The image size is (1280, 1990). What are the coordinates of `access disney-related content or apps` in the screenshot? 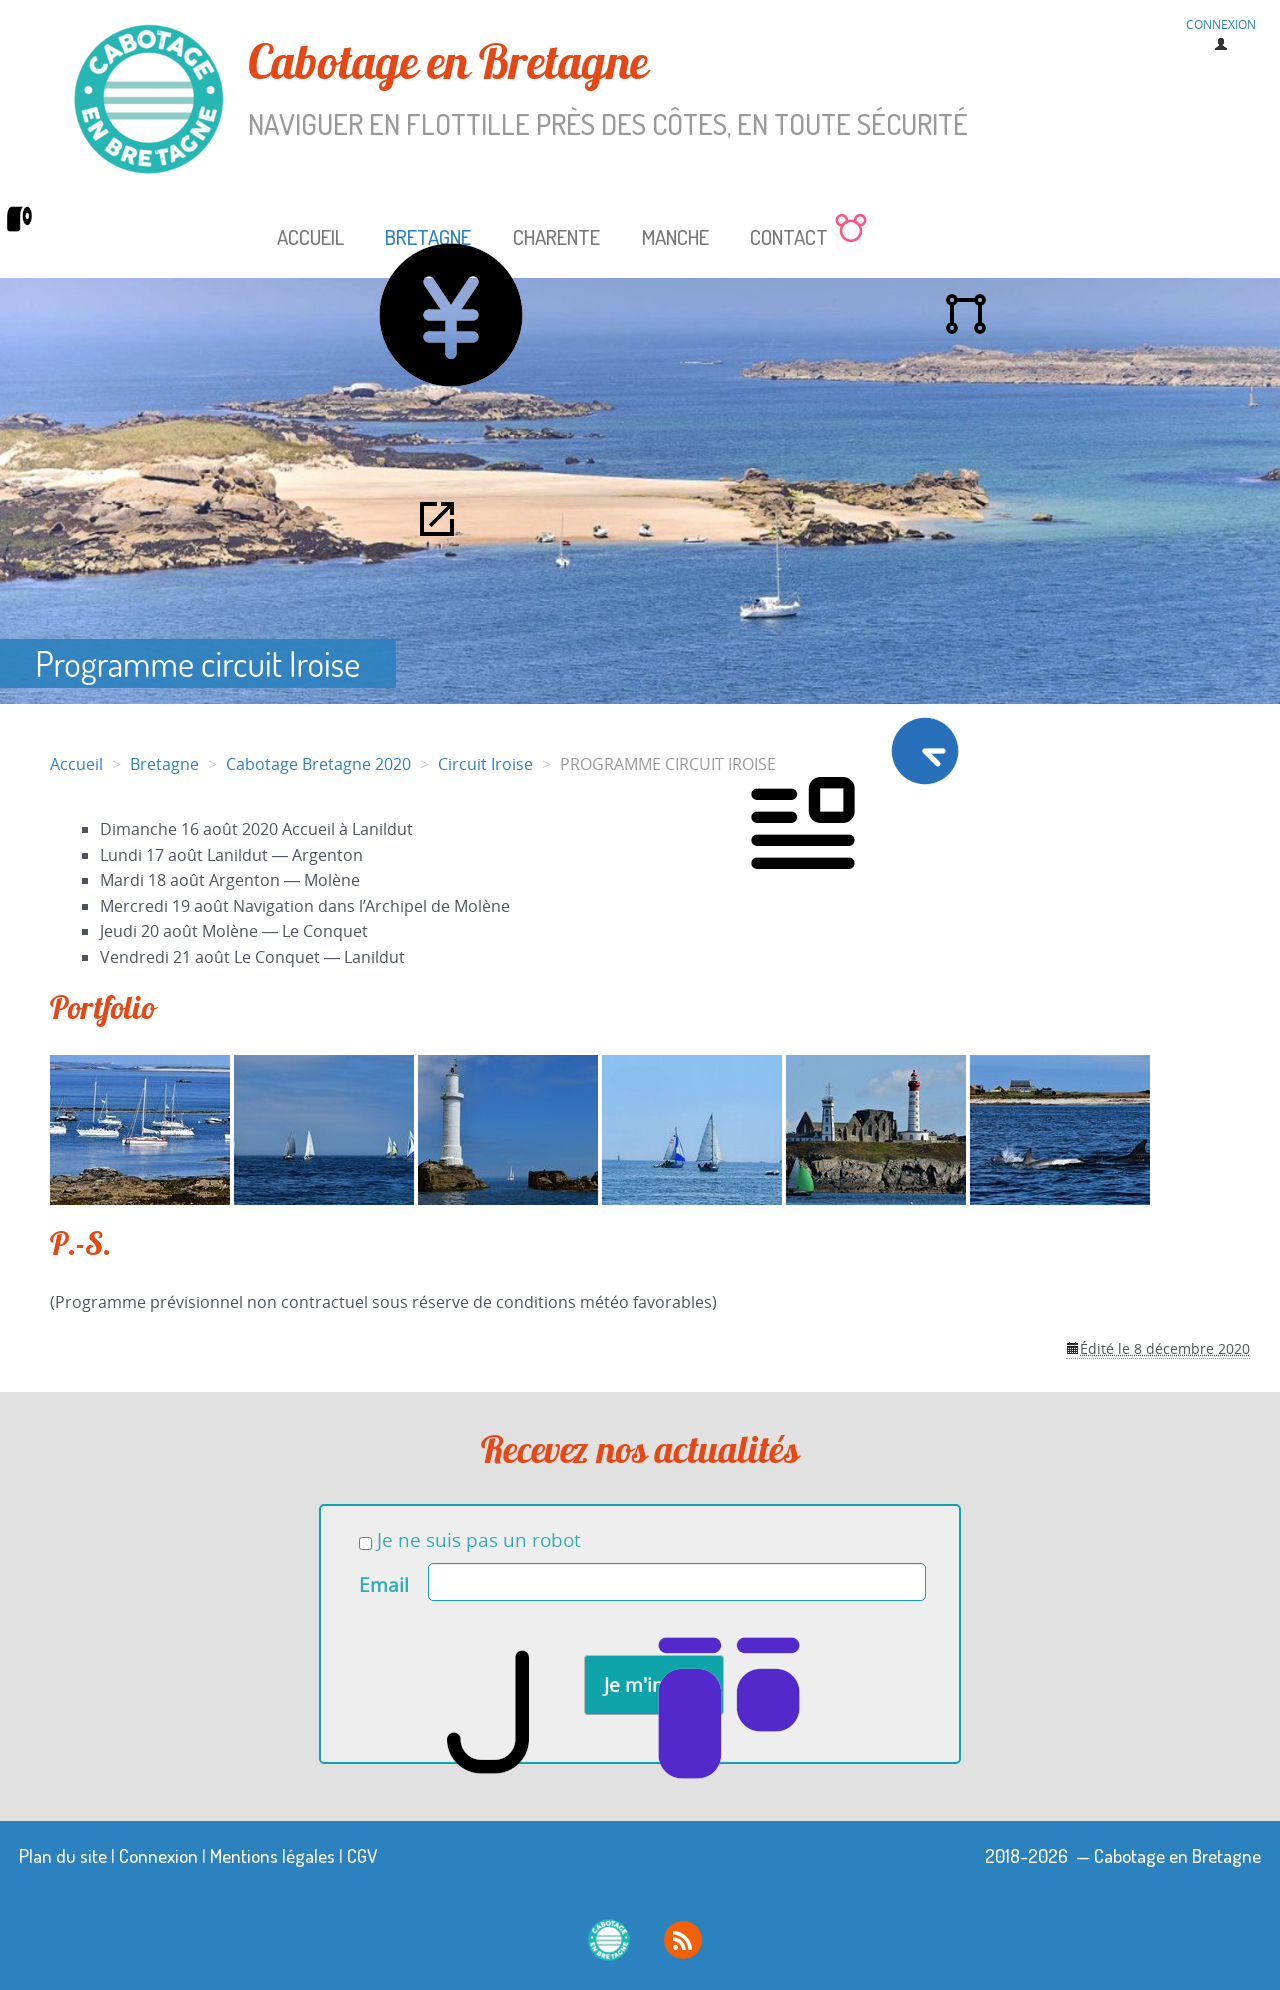 It's located at (851, 228).